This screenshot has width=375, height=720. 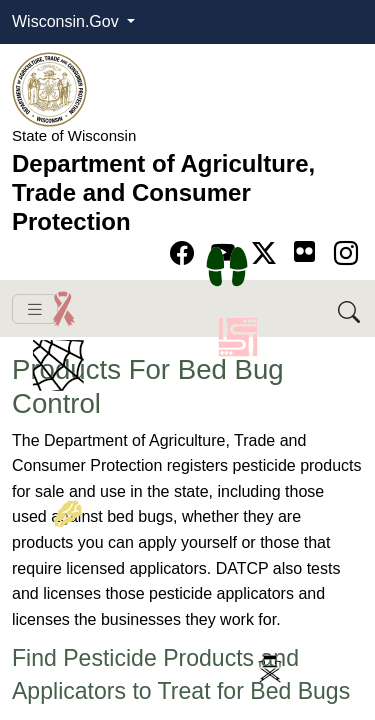 I want to click on craft or upgrade primitive tools, so click(x=68, y=514).